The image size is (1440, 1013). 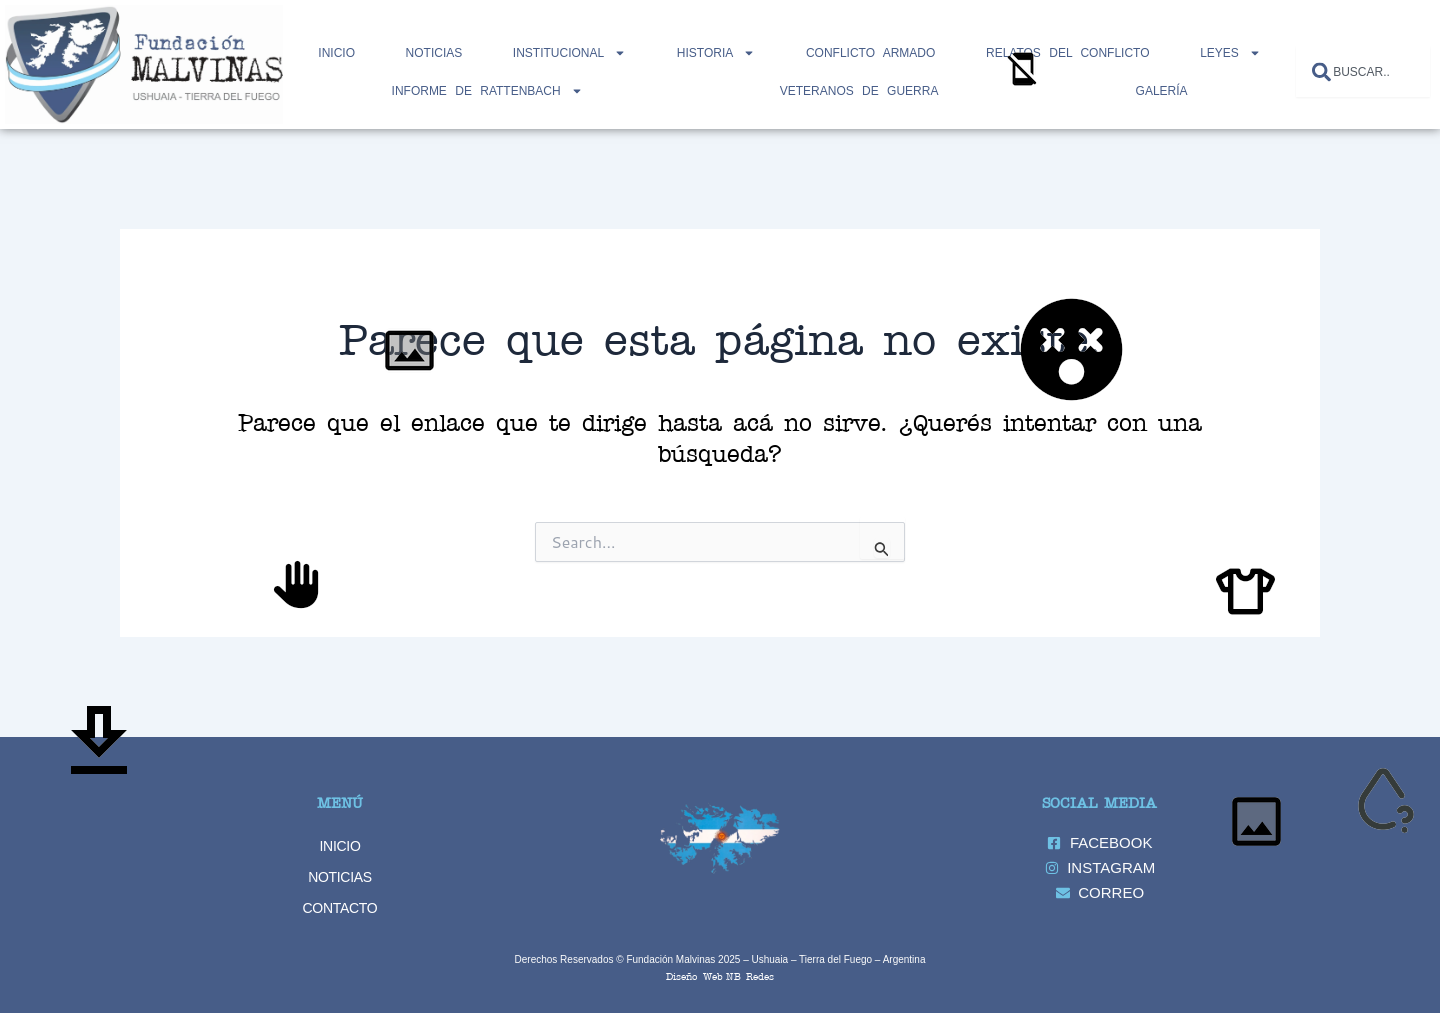 What do you see at coordinates (99, 742) in the screenshot?
I see `download a file` at bounding box center [99, 742].